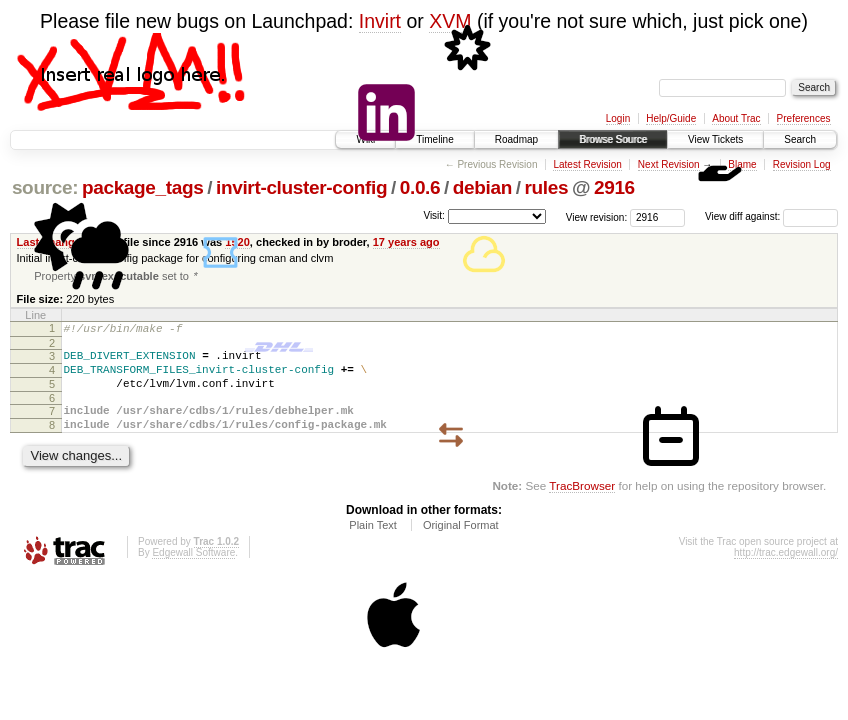  I want to click on view your tickets or passes, so click(220, 252).